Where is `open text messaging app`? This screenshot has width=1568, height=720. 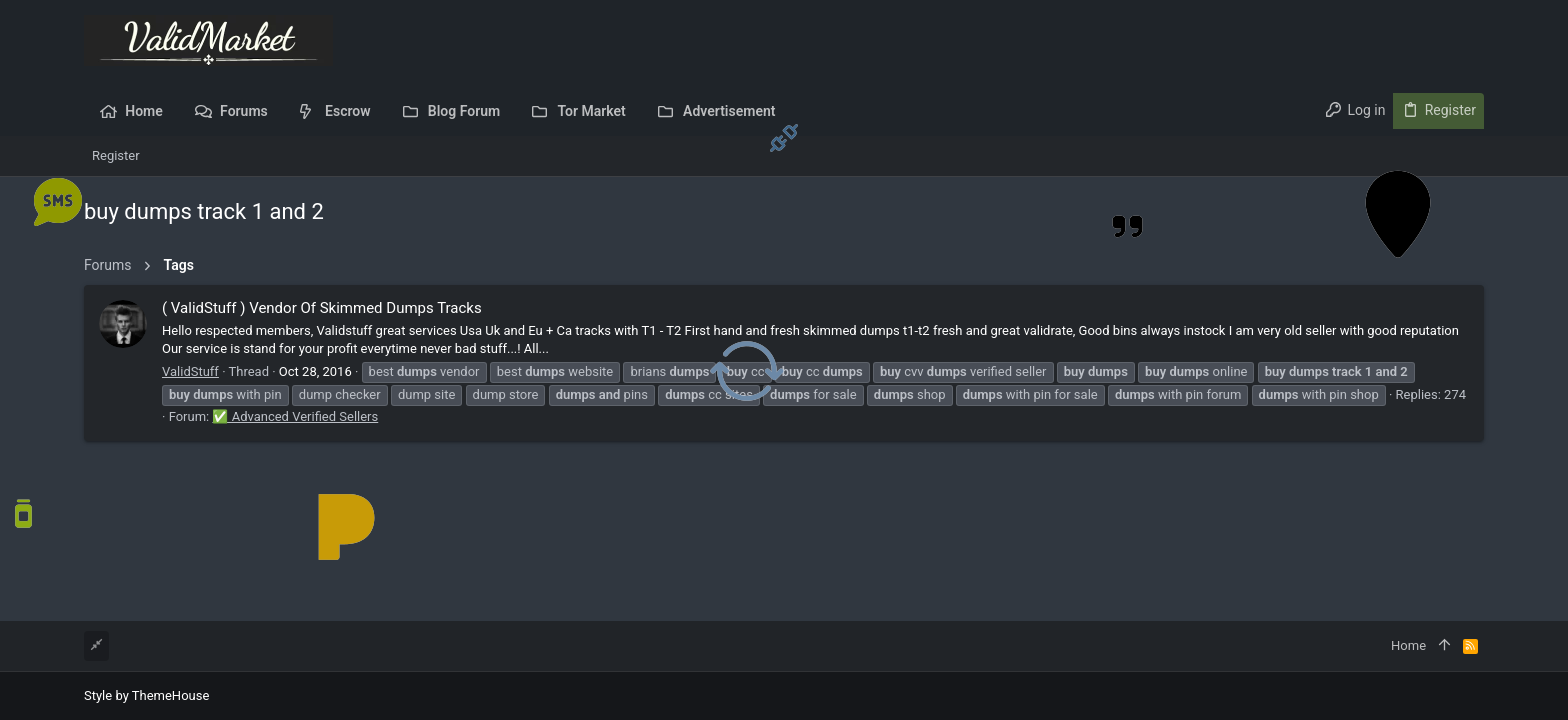 open text messaging app is located at coordinates (58, 202).